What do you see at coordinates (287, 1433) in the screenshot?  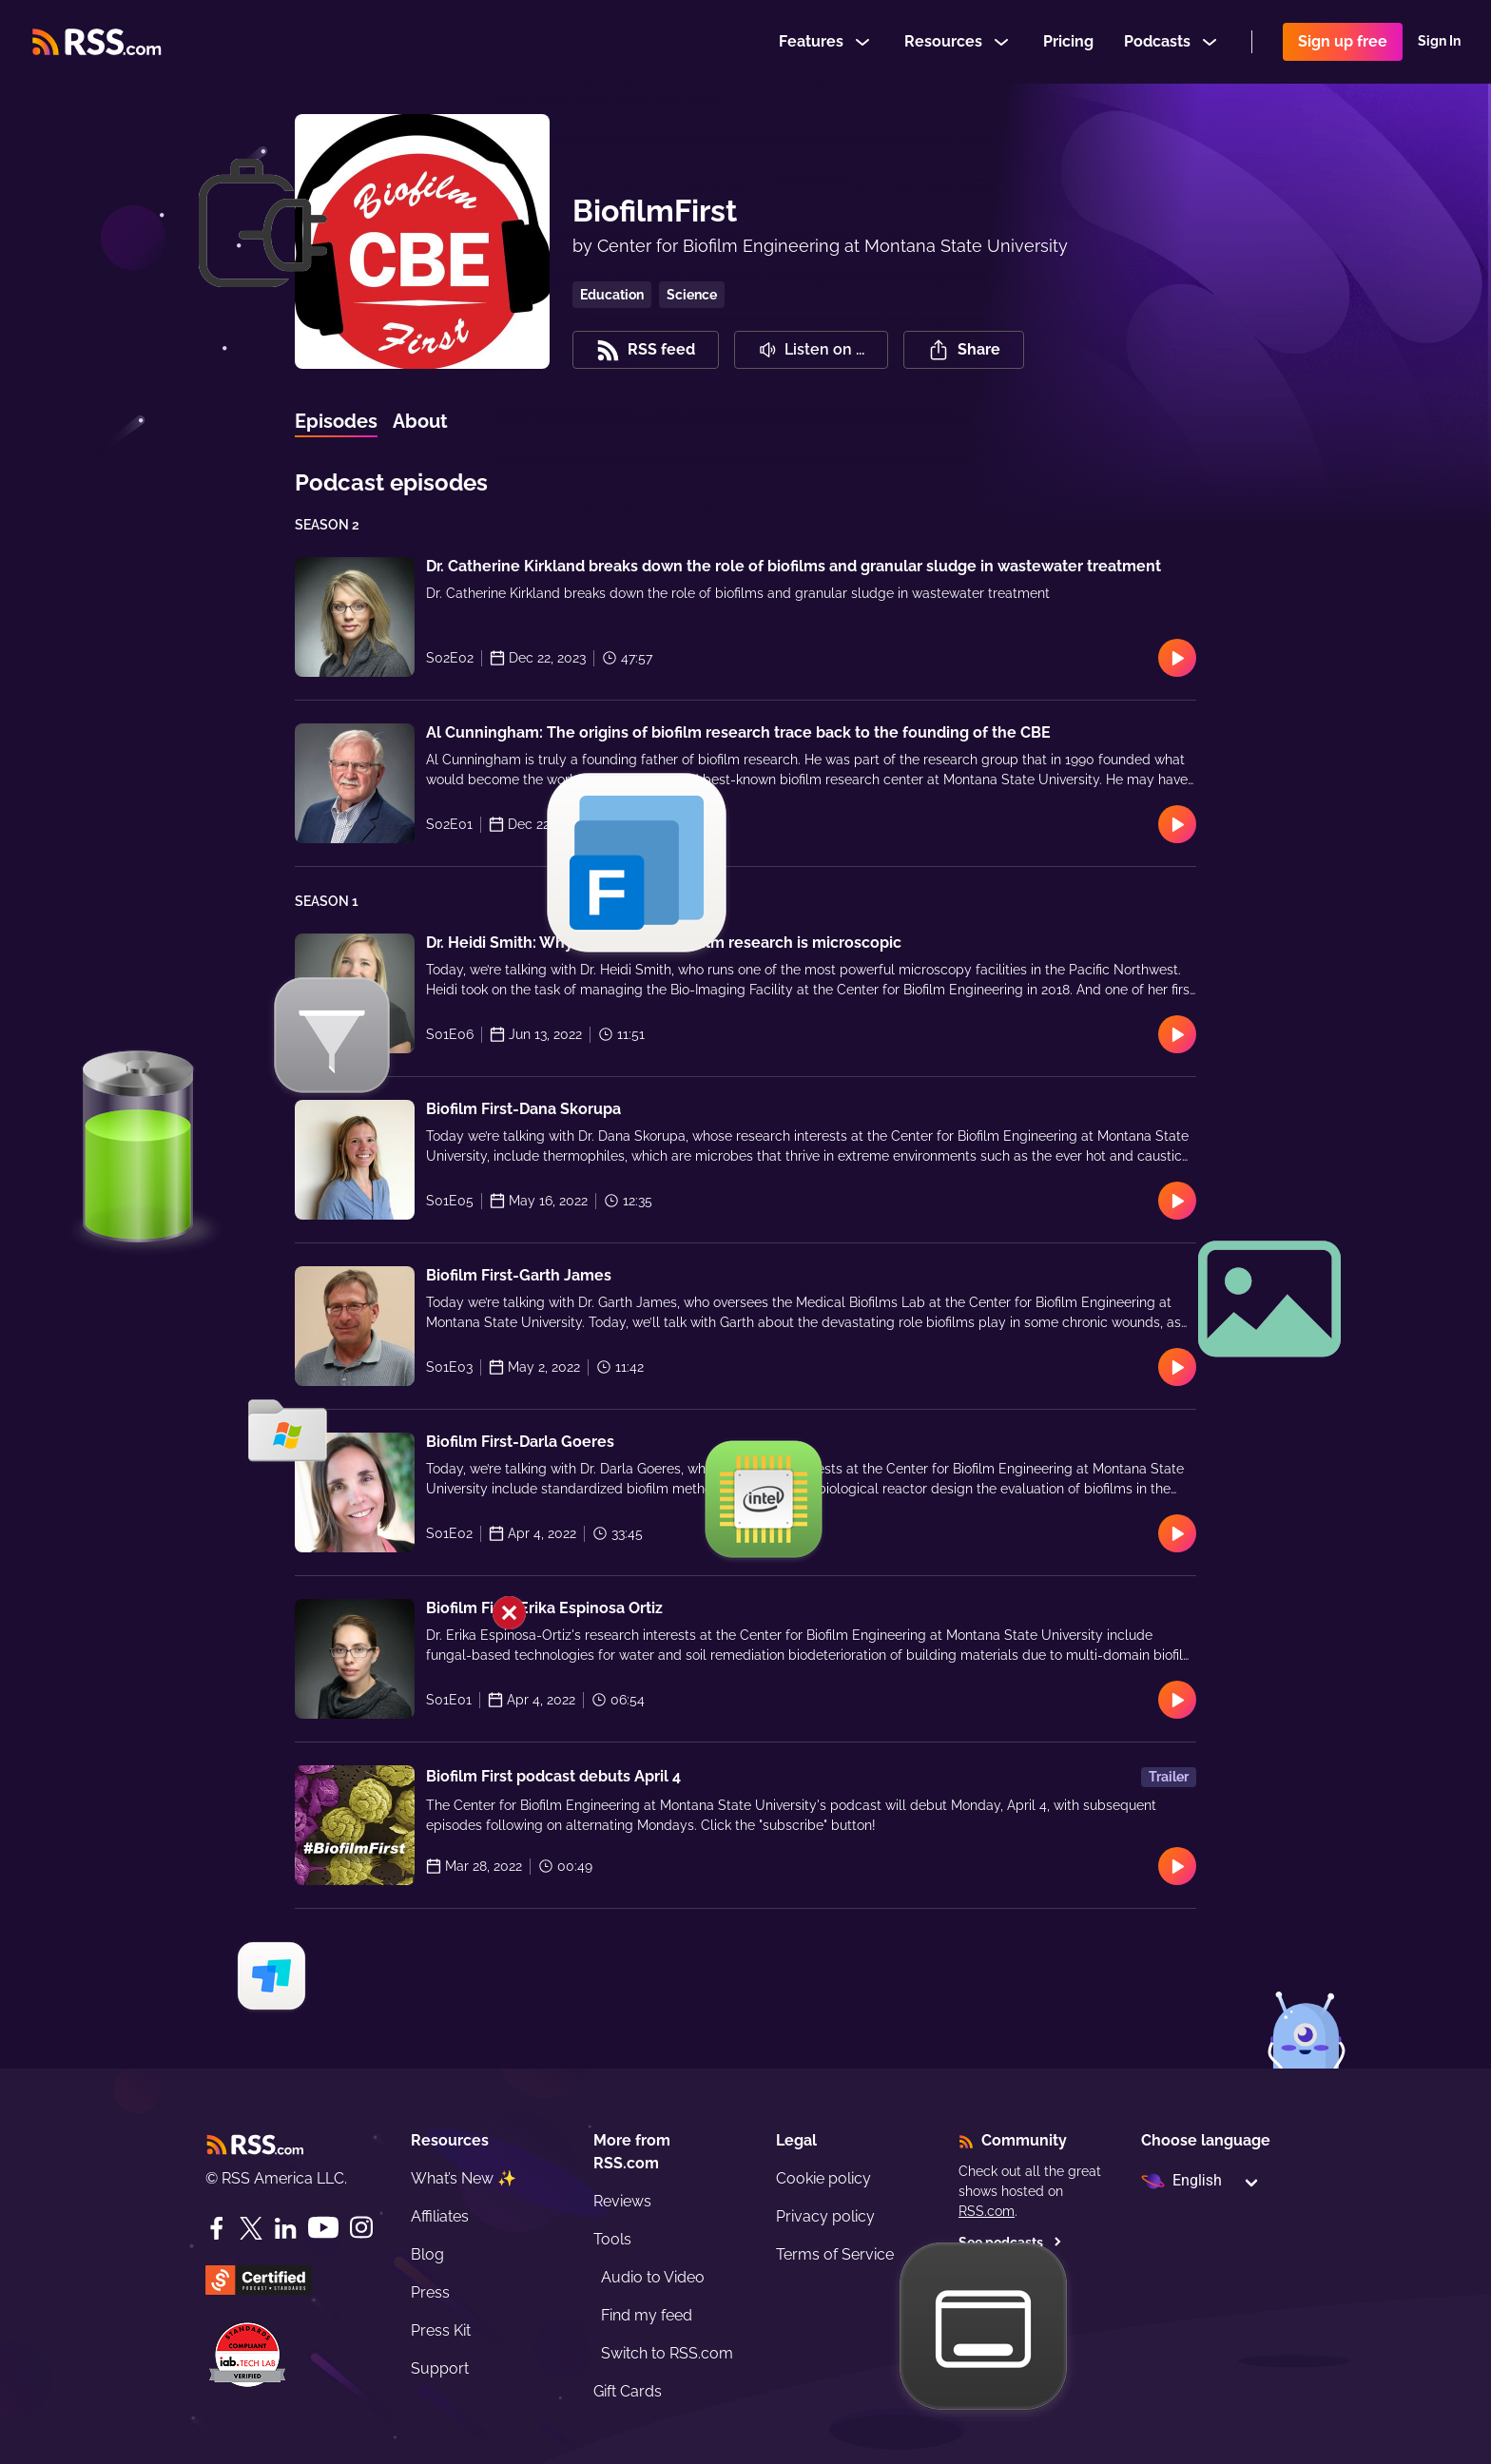 I see `open windows 7 system files folder` at bounding box center [287, 1433].